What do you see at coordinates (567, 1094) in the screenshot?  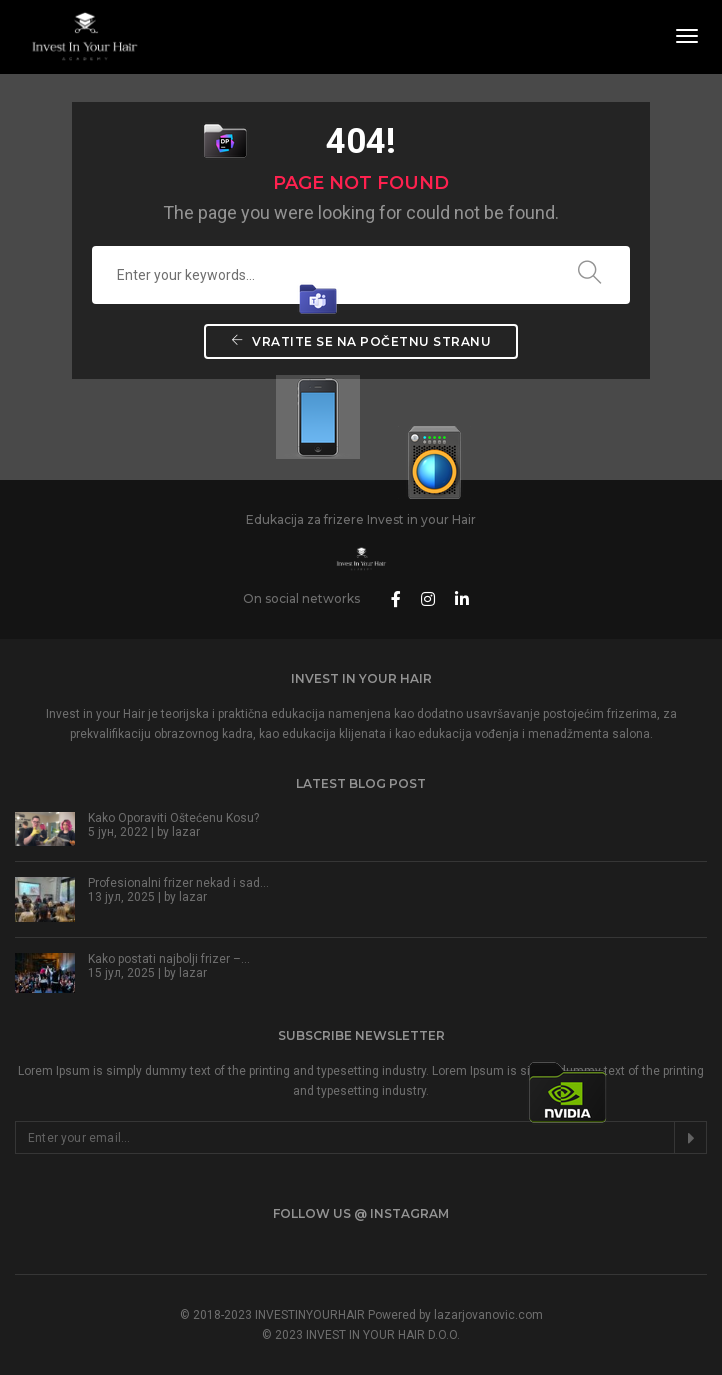 I see `open nvidia application files folder` at bounding box center [567, 1094].